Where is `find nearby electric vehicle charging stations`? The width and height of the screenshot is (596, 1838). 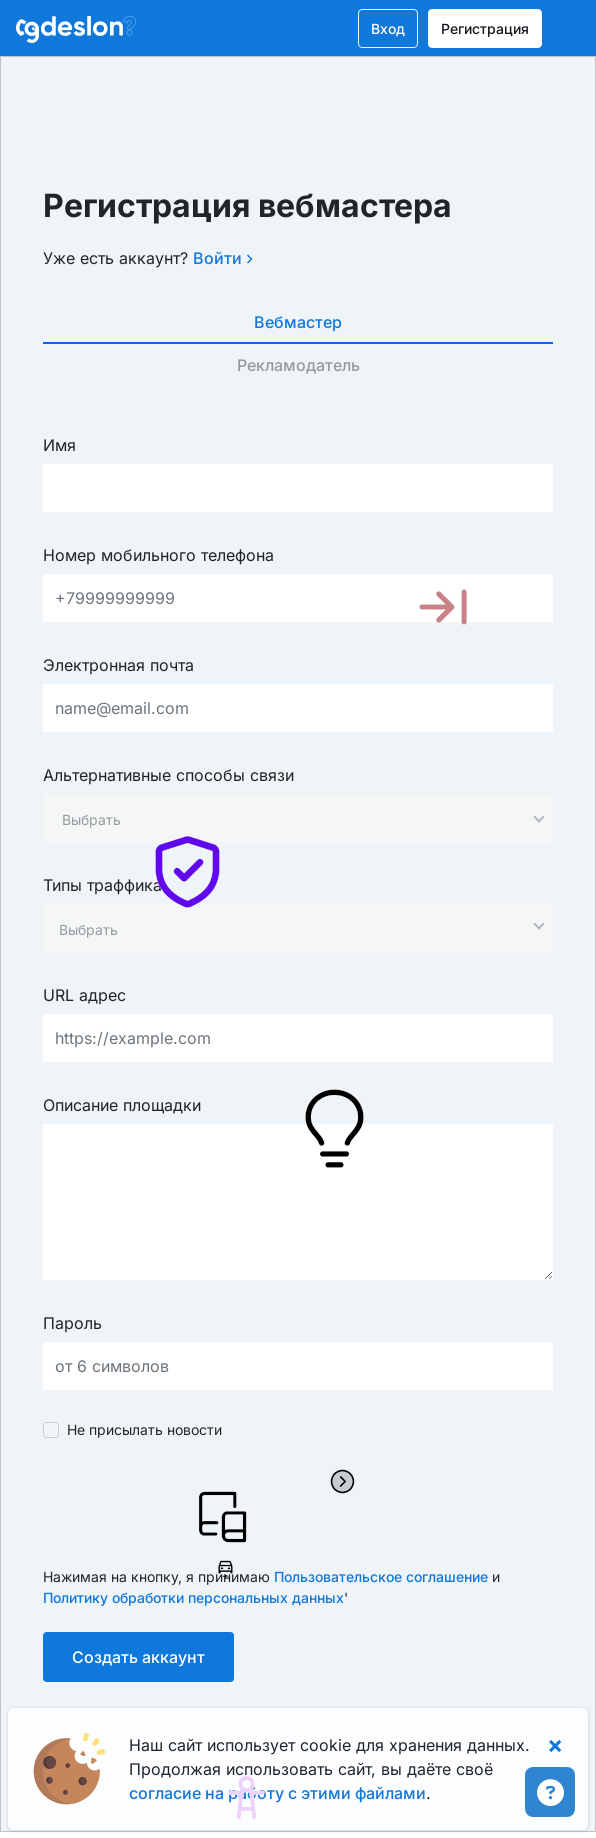 find nearby electric vehicle charging stations is located at coordinates (225, 1569).